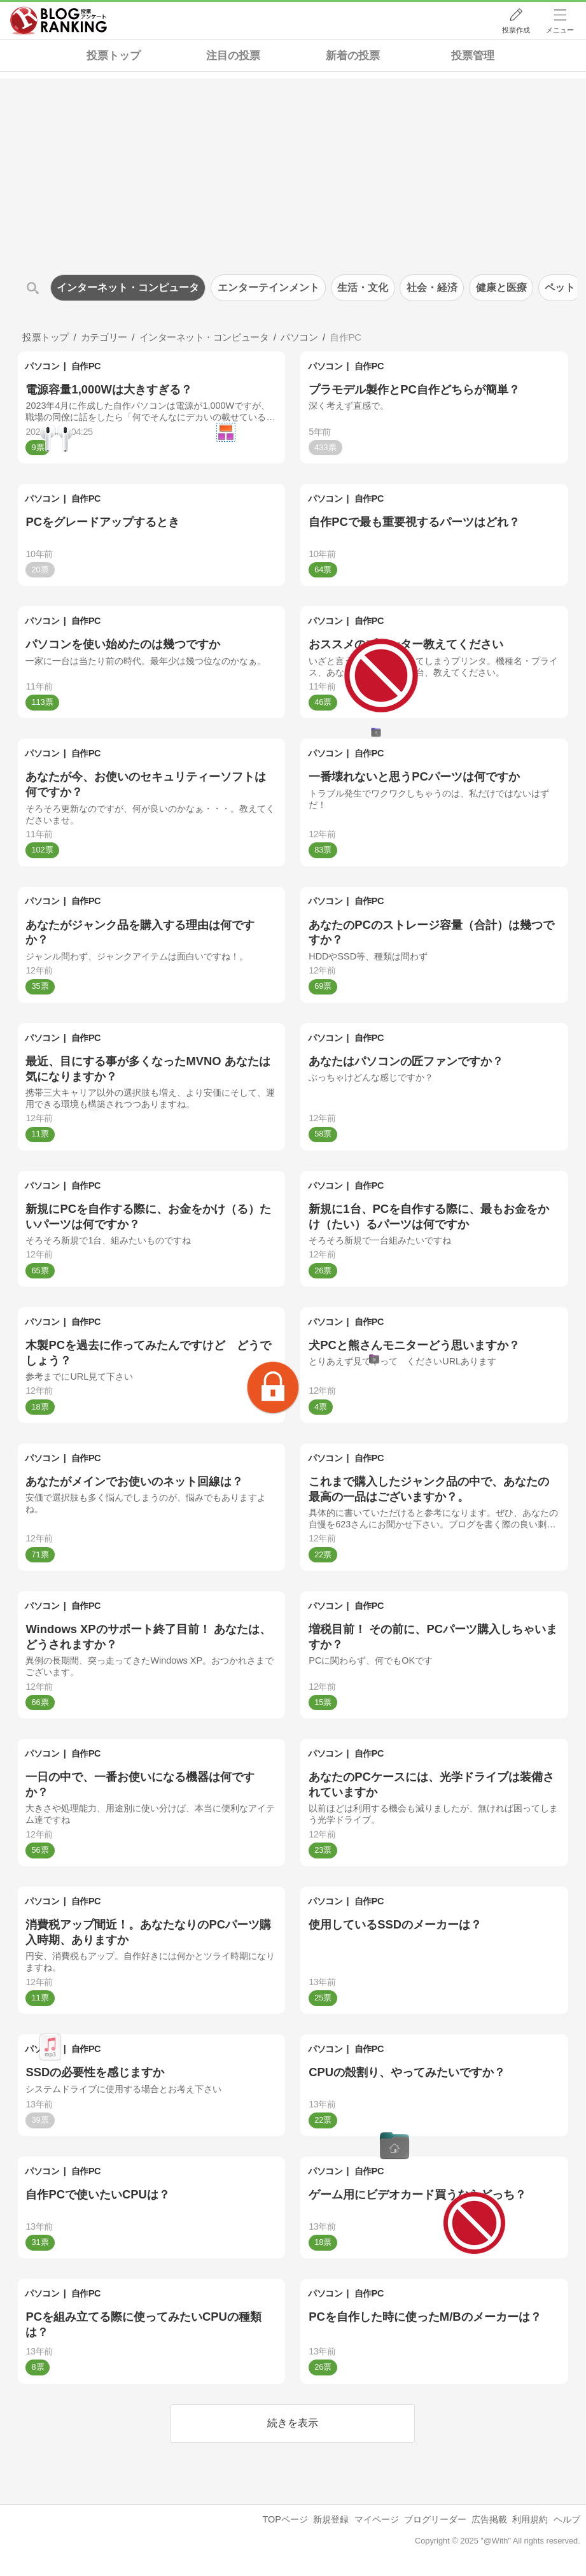  Describe the element at coordinates (273, 1387) in the screenshot. I see `access screen lock or security settings` at that location.